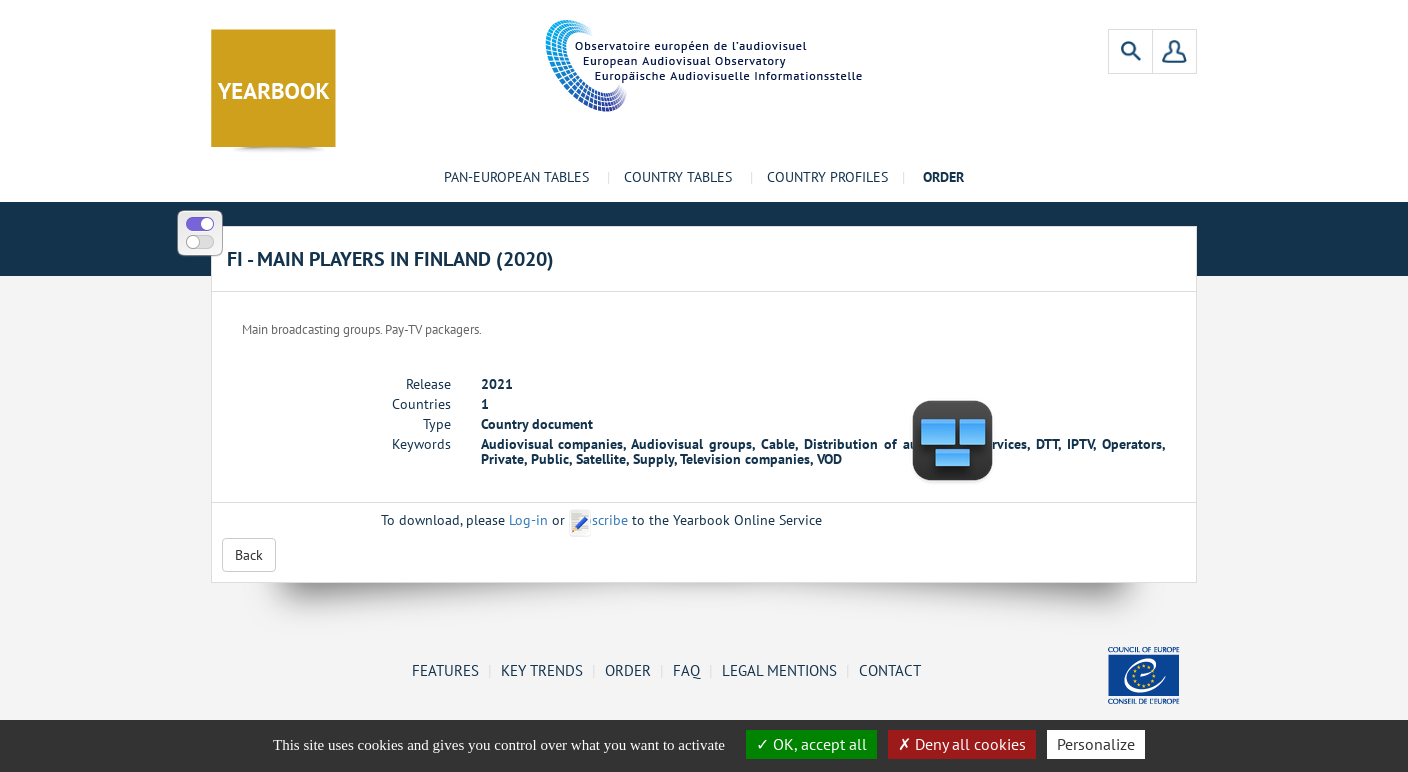 This screenshot has width=1408, height=772. I want to click on open gnome tweaks to customize system settings, so click(200, 233).